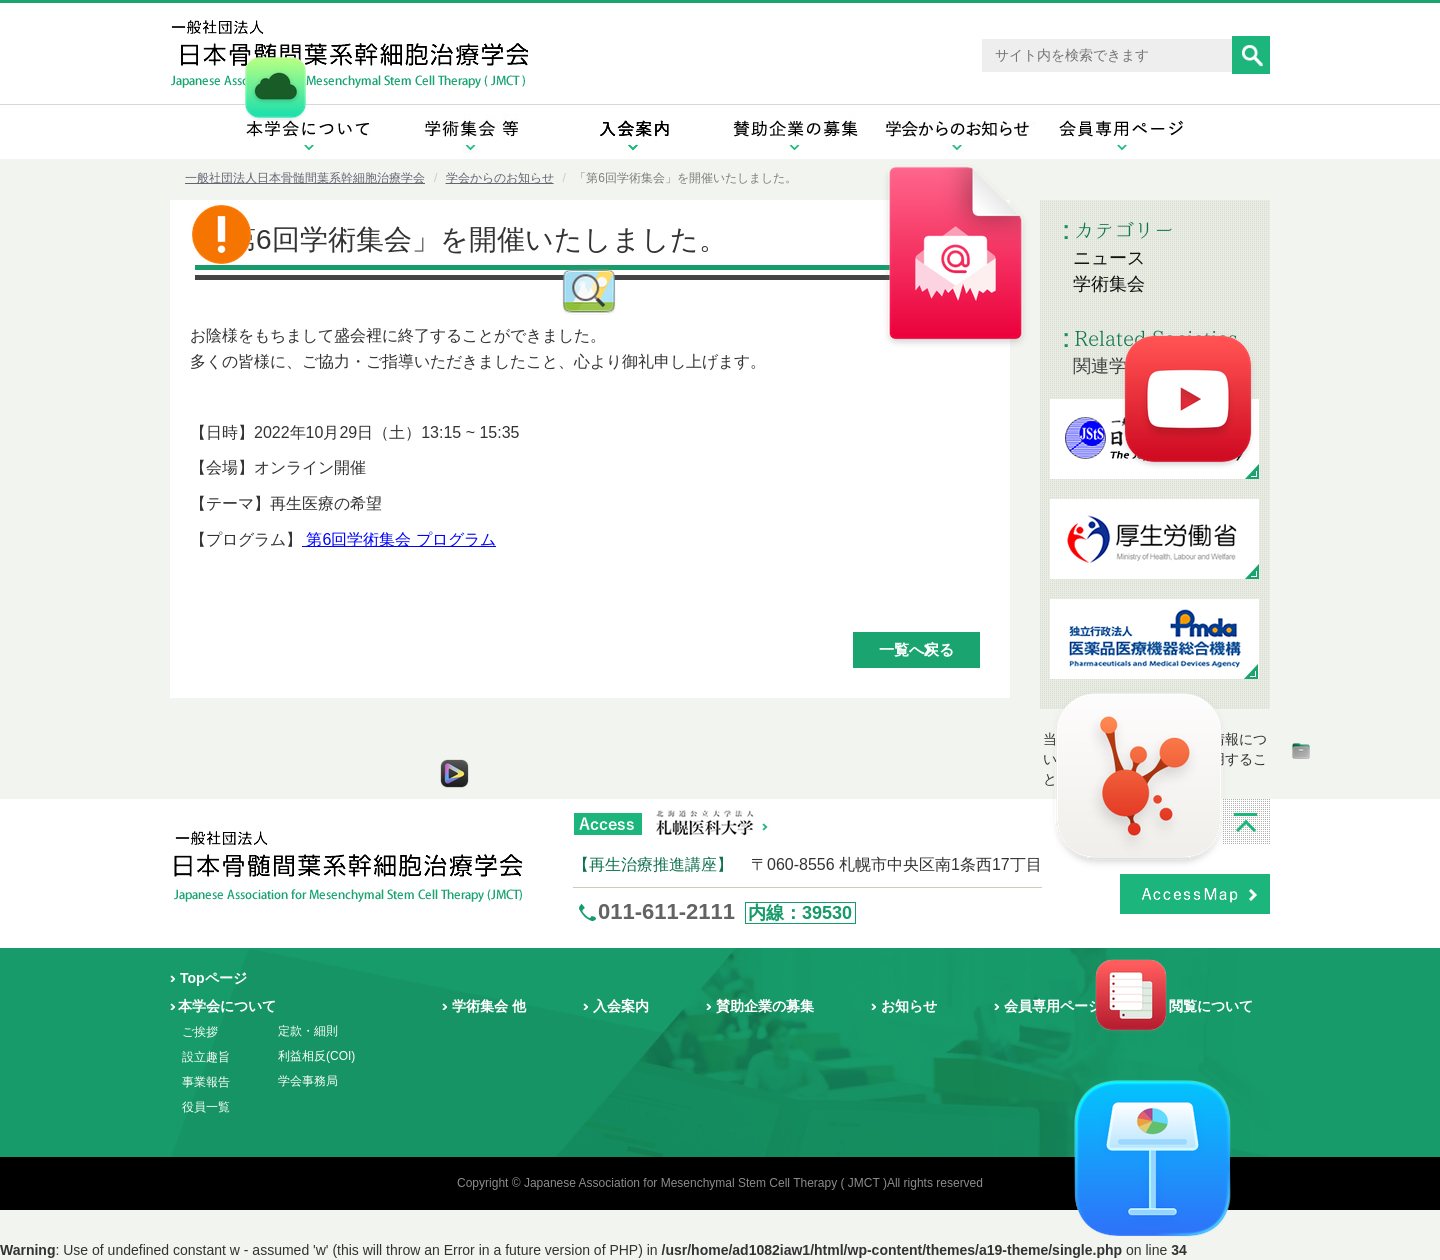  What do you see at coordinates (589, 291) in the screenshot?
I see `open image viewer application` at bounding box center [589, 291].